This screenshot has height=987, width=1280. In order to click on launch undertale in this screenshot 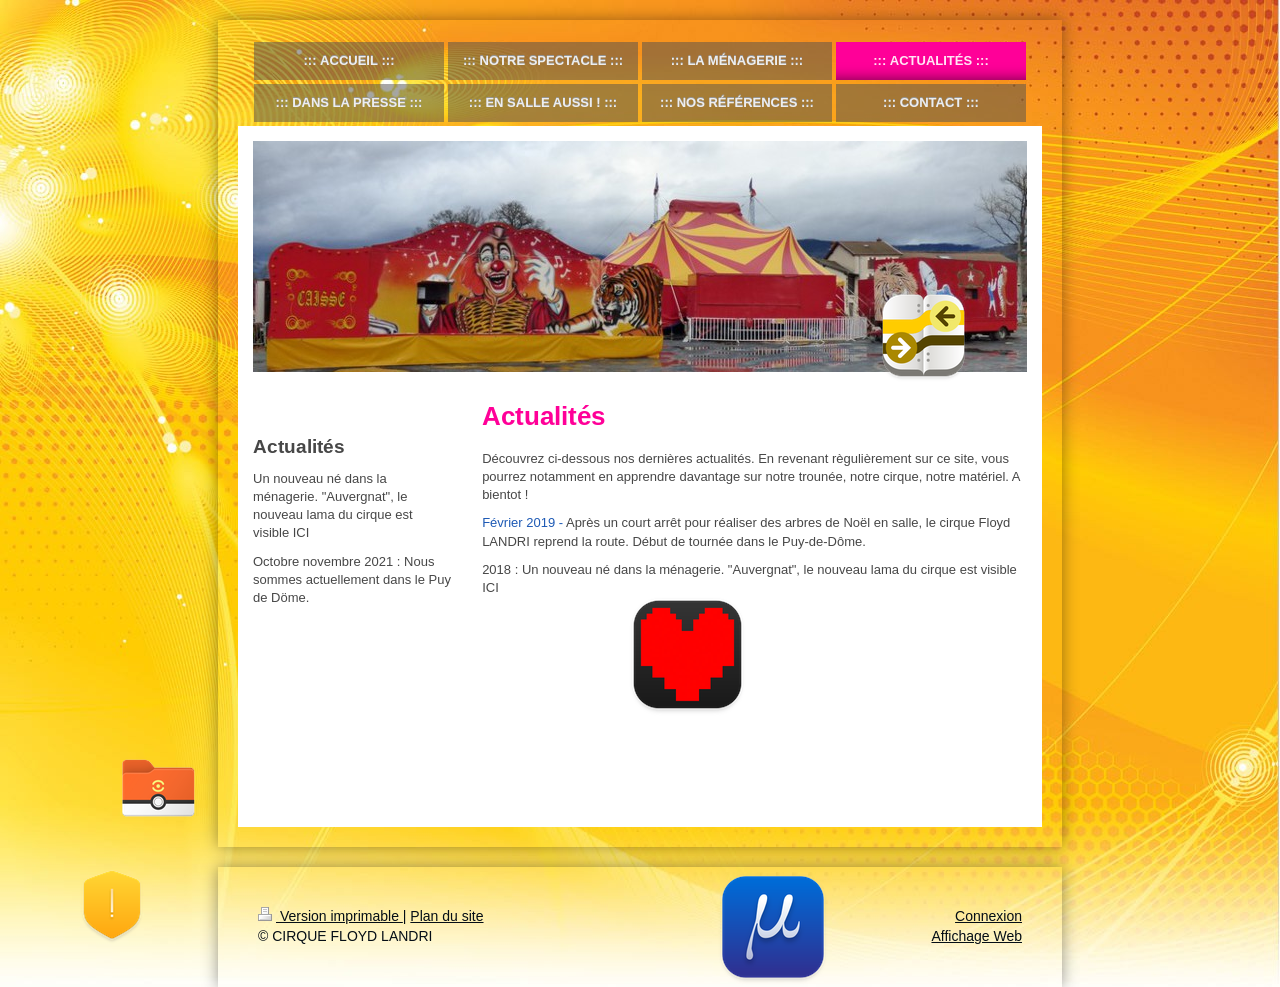, I will do `click(687, 654)`.